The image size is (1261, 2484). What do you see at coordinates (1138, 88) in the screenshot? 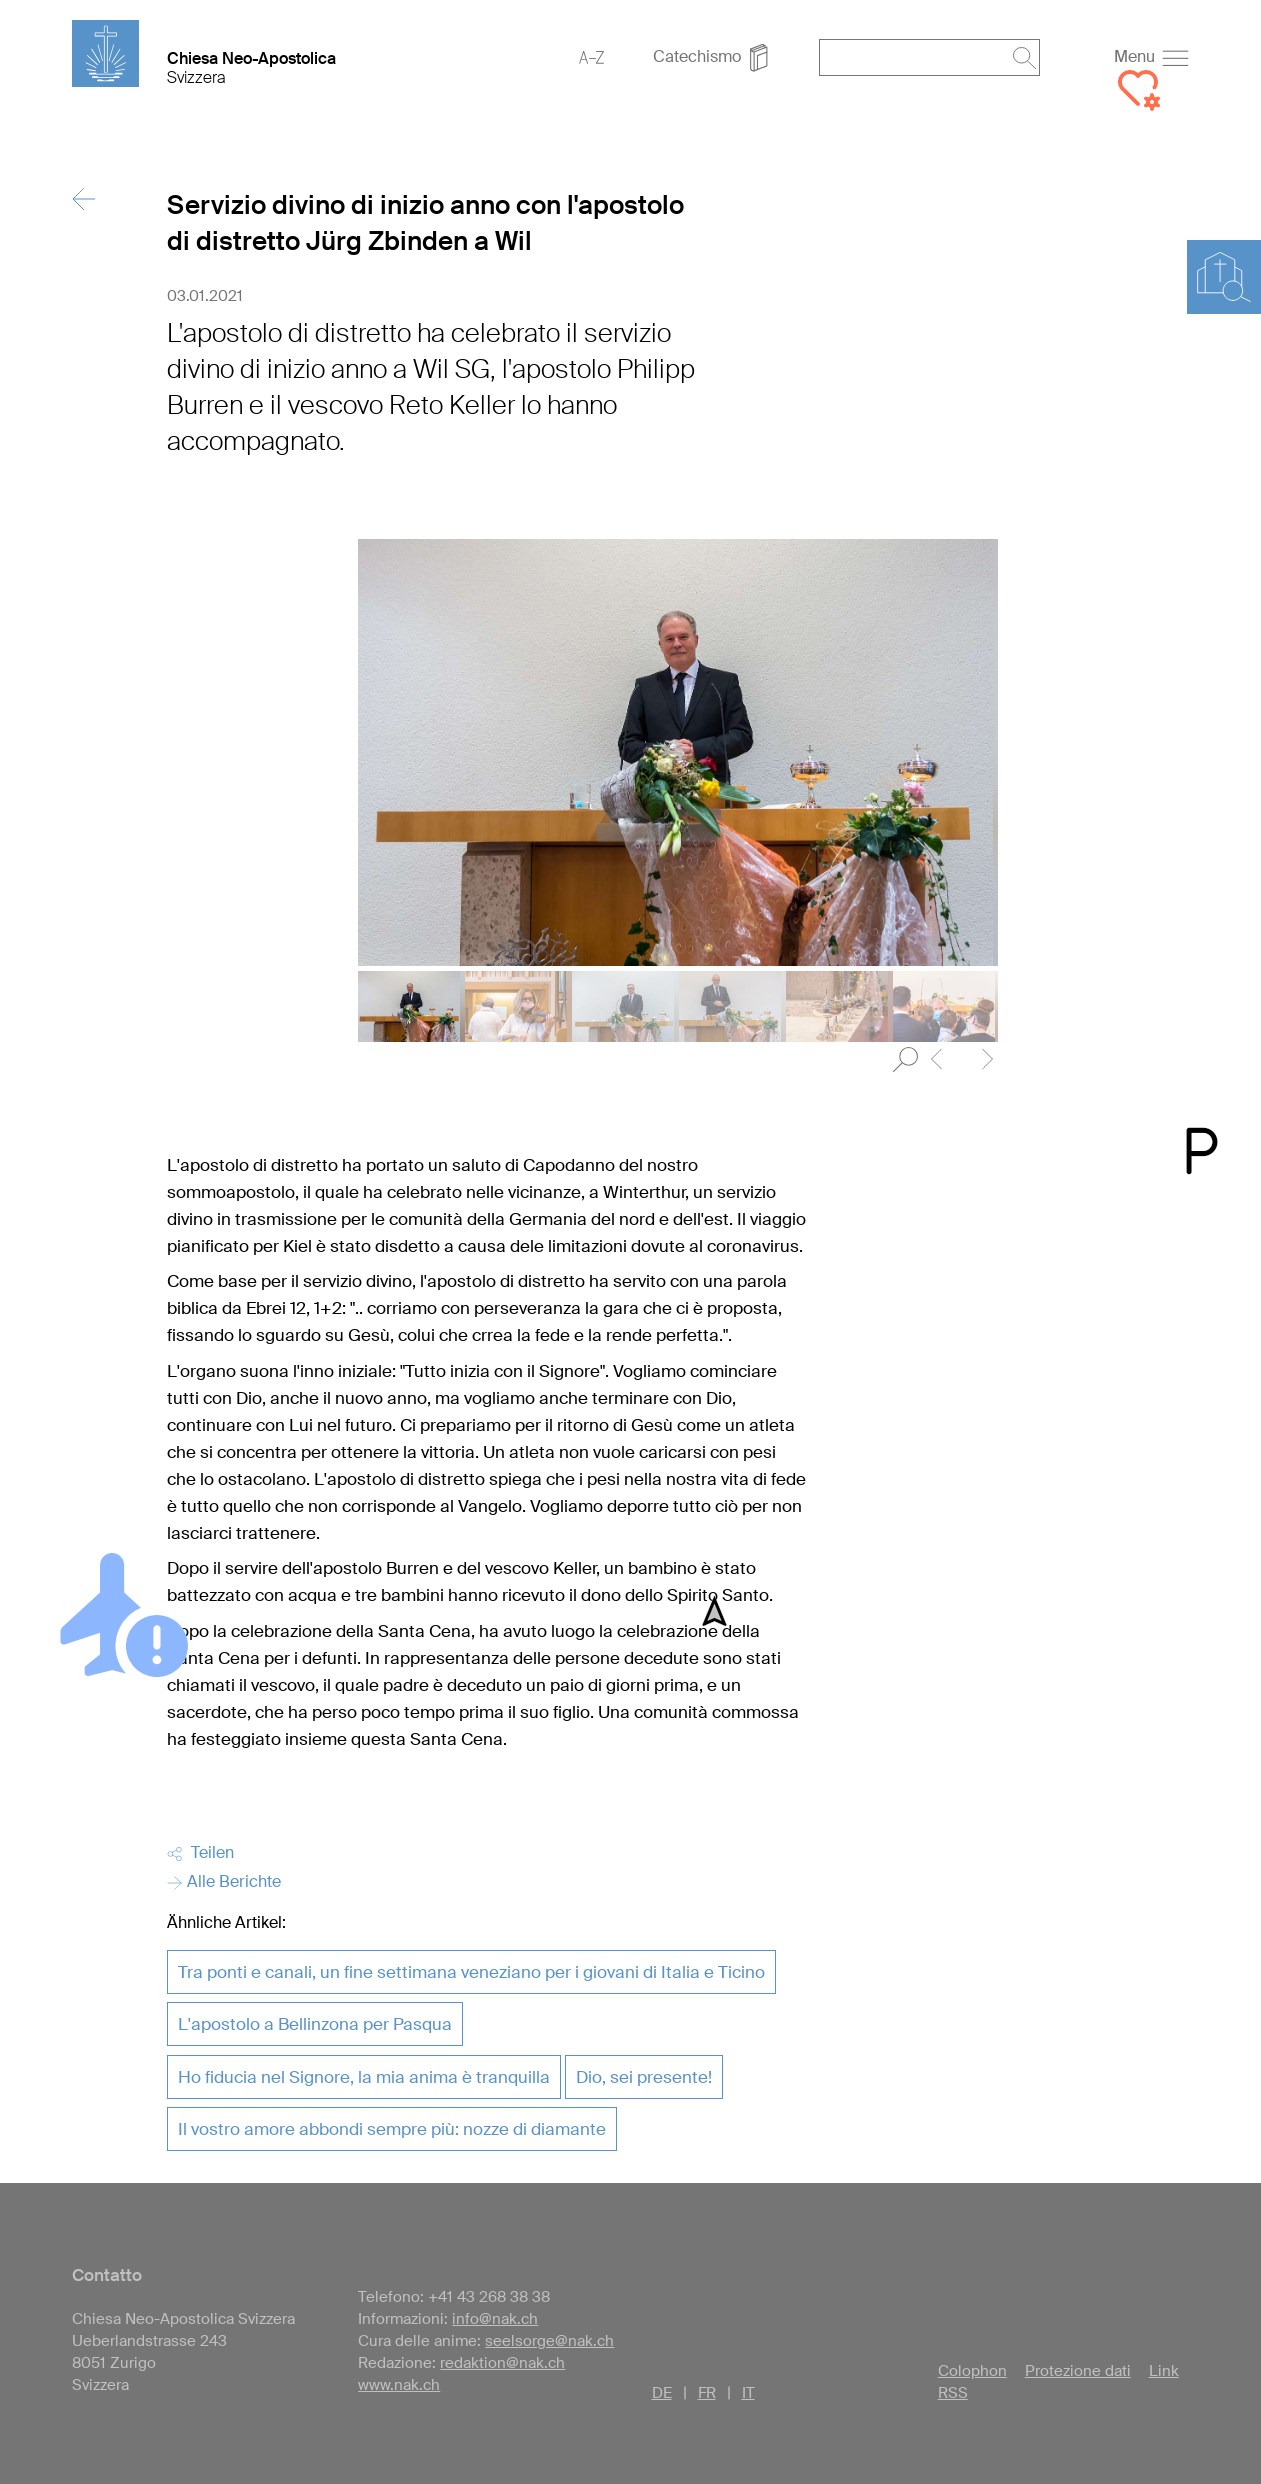
I see `manage favorites settings` at bounding box center [1138, 88].